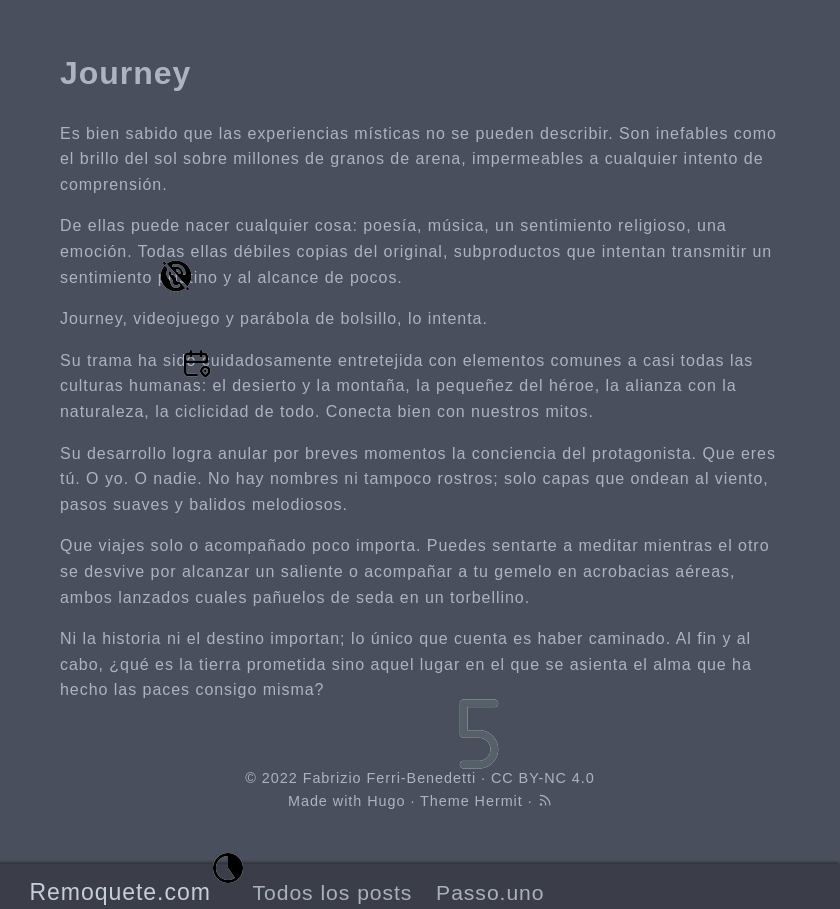 Image resolution: width=840 pixels, height=909 pixels. Describe the element at coordinates (176, 276) in the screenshot. I see `mute or disable hearing assistance features` at that location.